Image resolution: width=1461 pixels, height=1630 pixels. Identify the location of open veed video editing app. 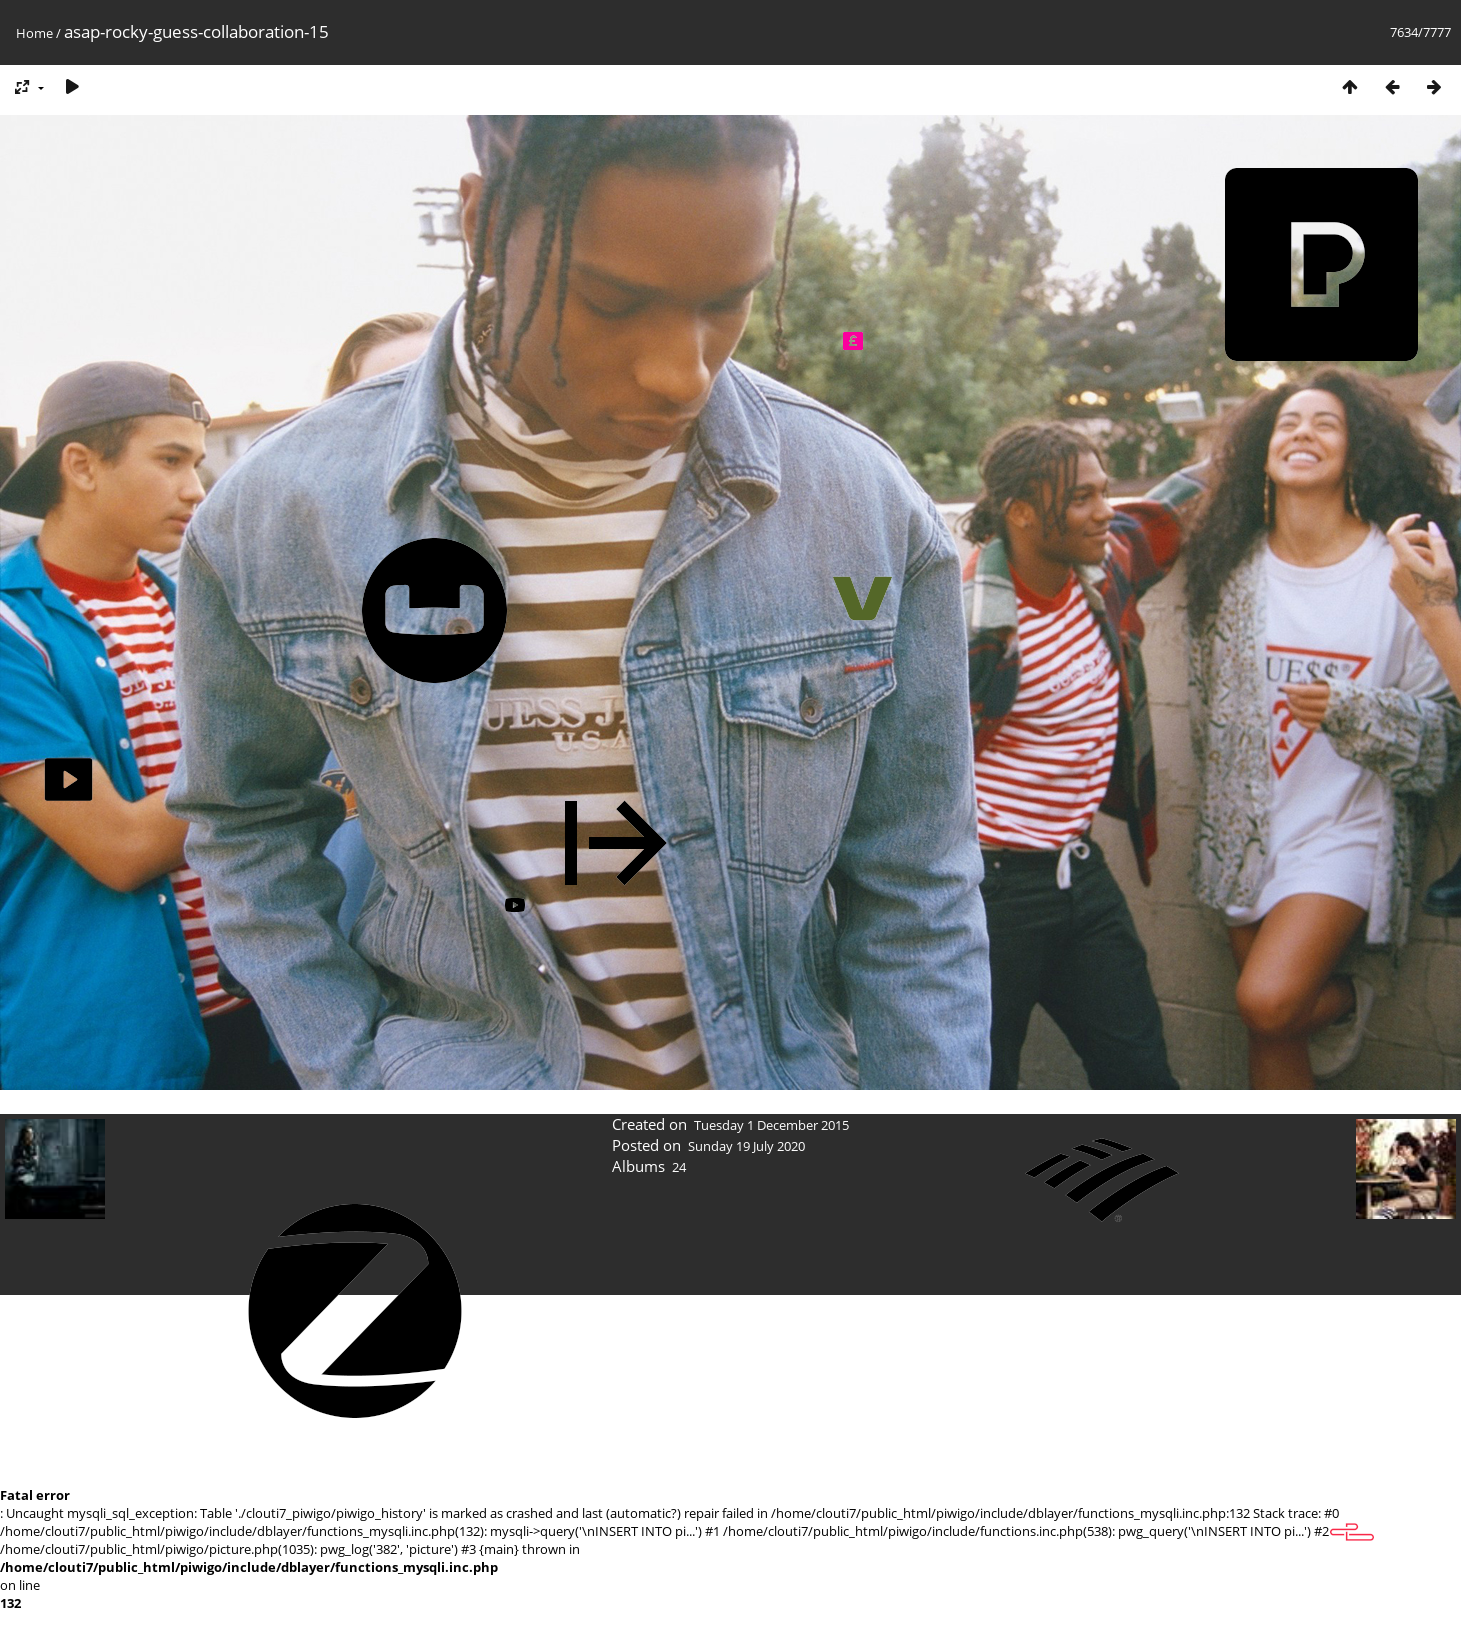
(862, 598).